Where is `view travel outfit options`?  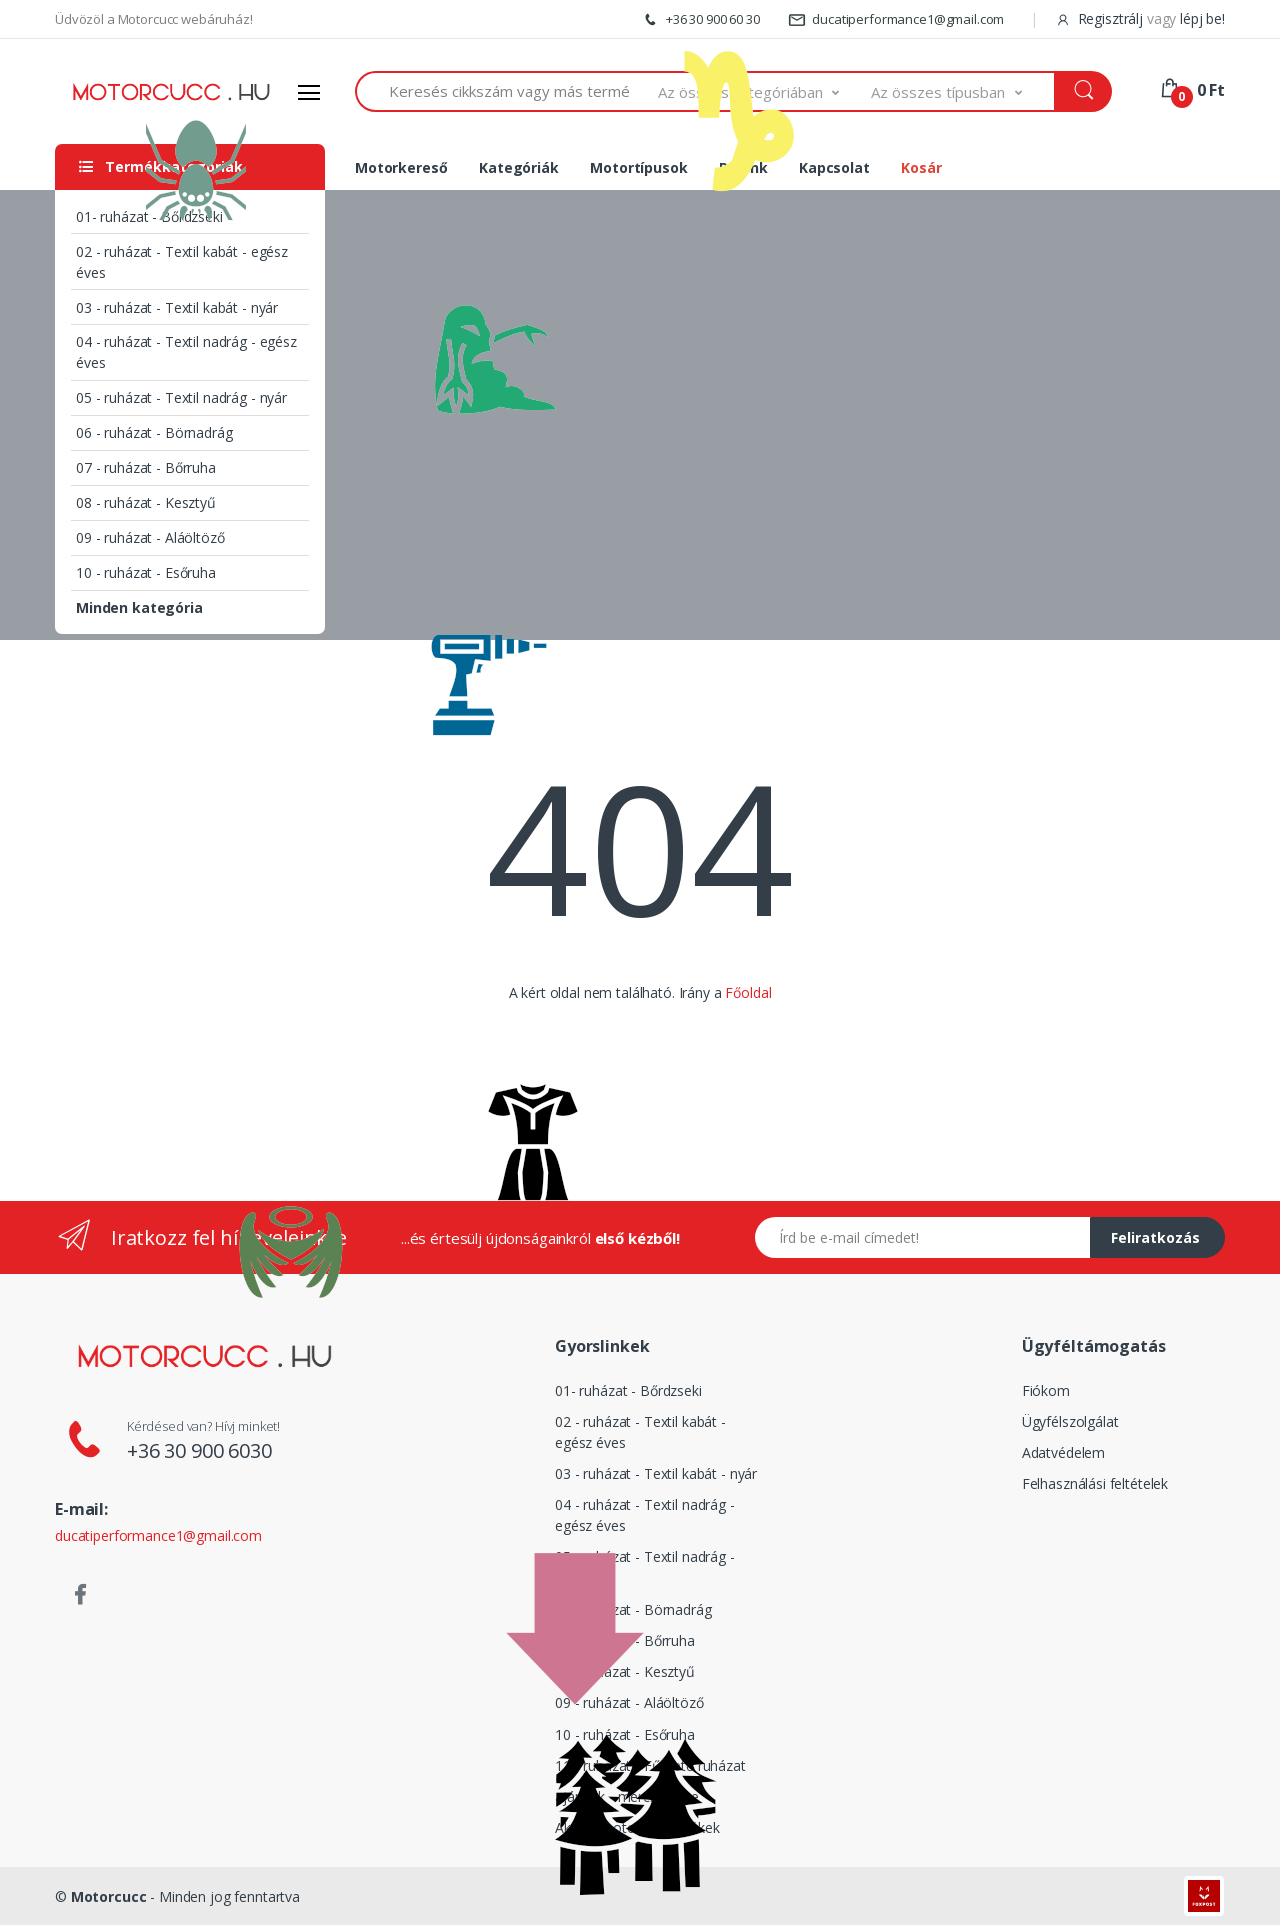
view travel outfit options is located at coordinates (533, 1141).